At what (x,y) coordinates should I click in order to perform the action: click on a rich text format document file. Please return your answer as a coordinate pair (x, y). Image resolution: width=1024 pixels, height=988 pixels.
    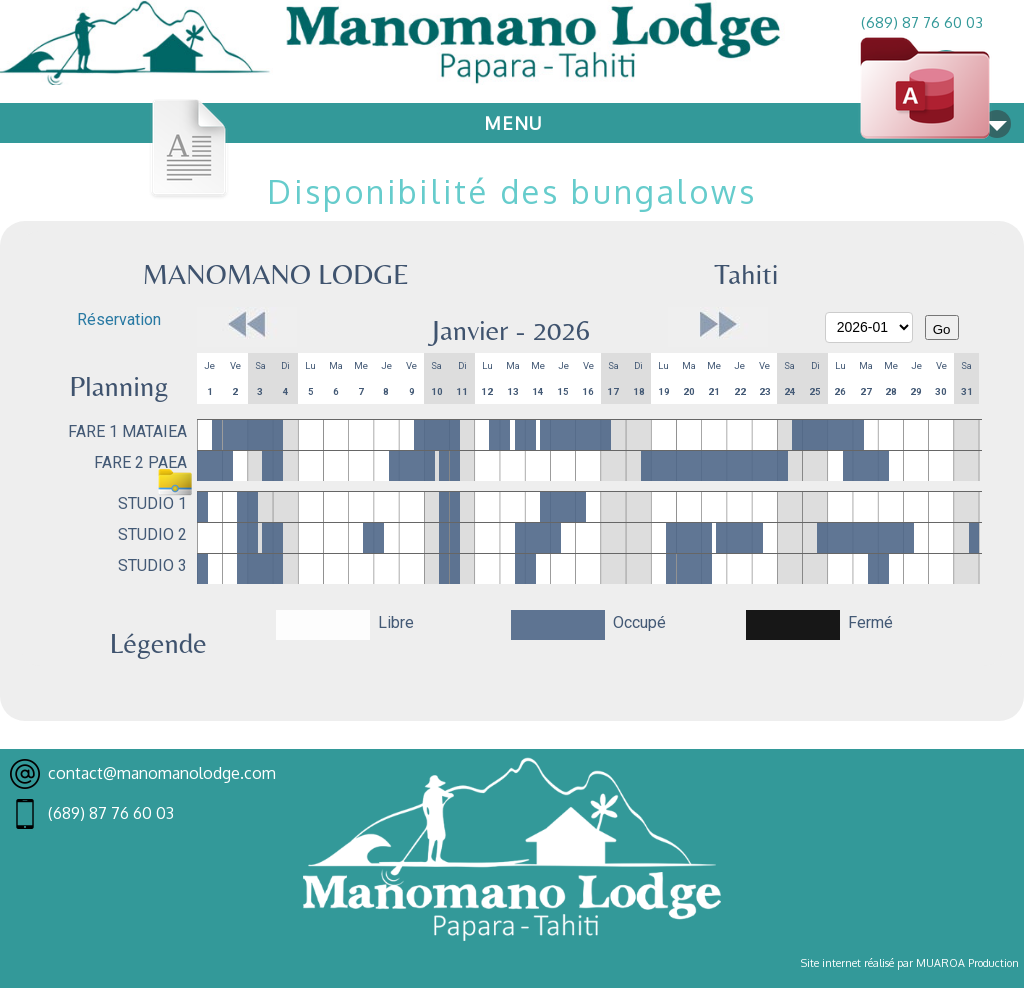
    Looking at the image, I should click on (189, 149).